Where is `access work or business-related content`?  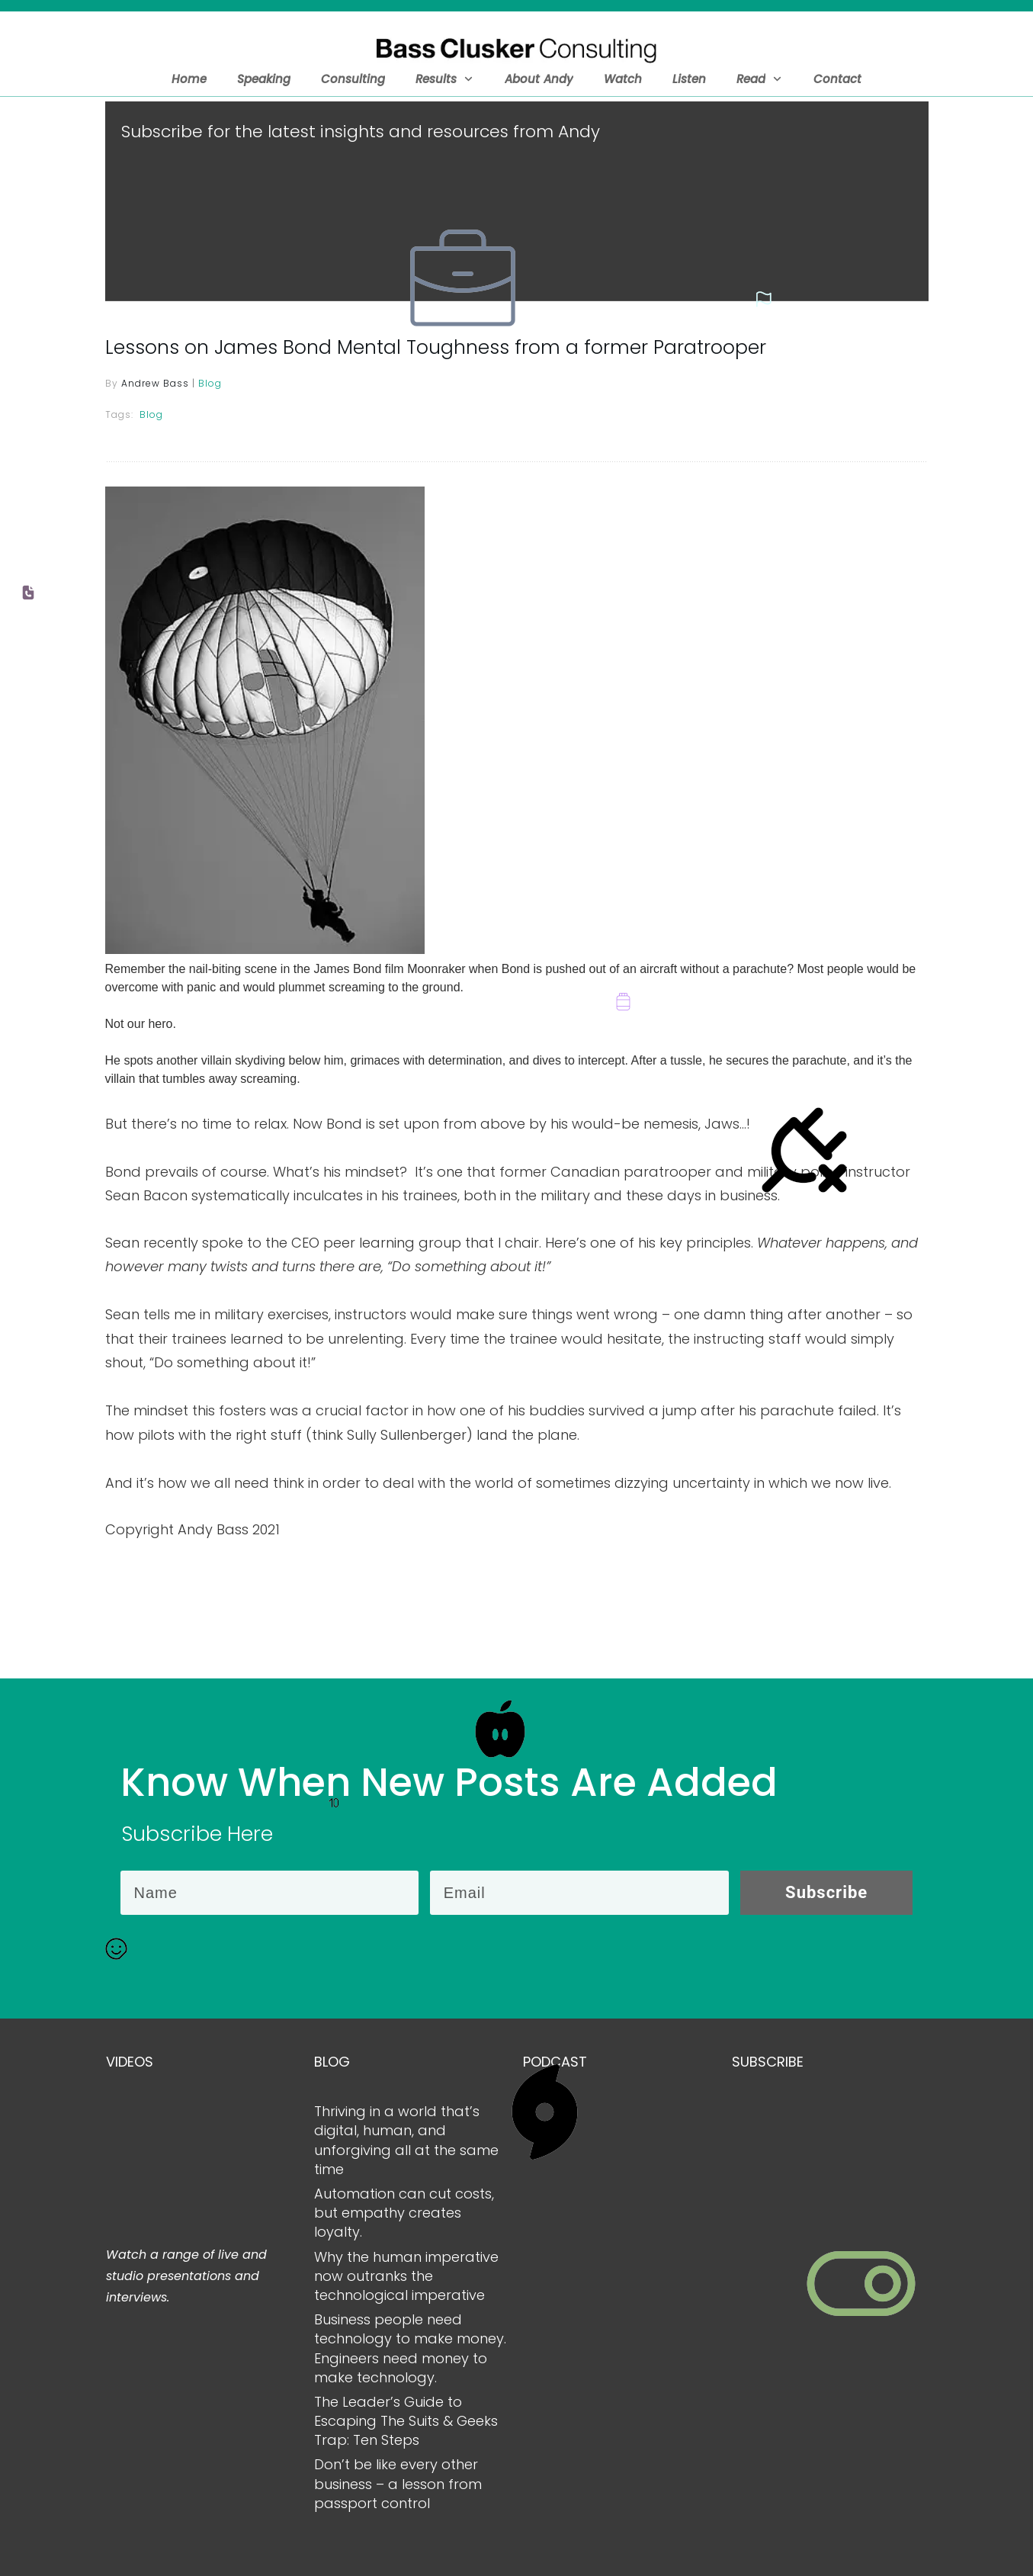 access work or business-related content is located at coordinates (463, 282).